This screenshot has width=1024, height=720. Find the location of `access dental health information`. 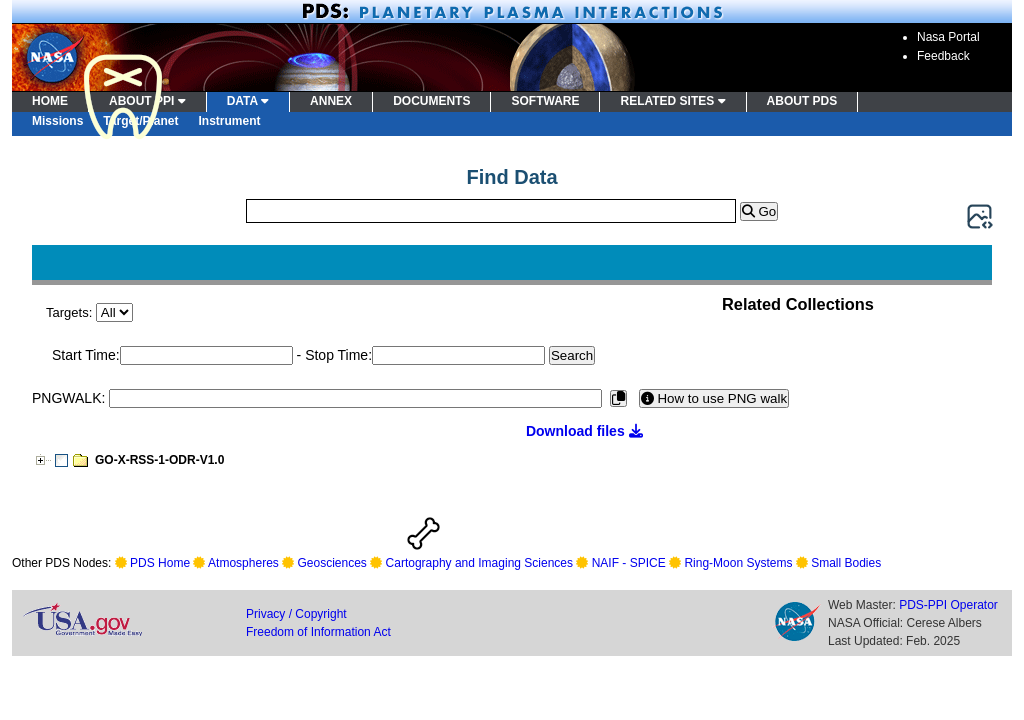

access dental health information is located at coordinates (123, 97).